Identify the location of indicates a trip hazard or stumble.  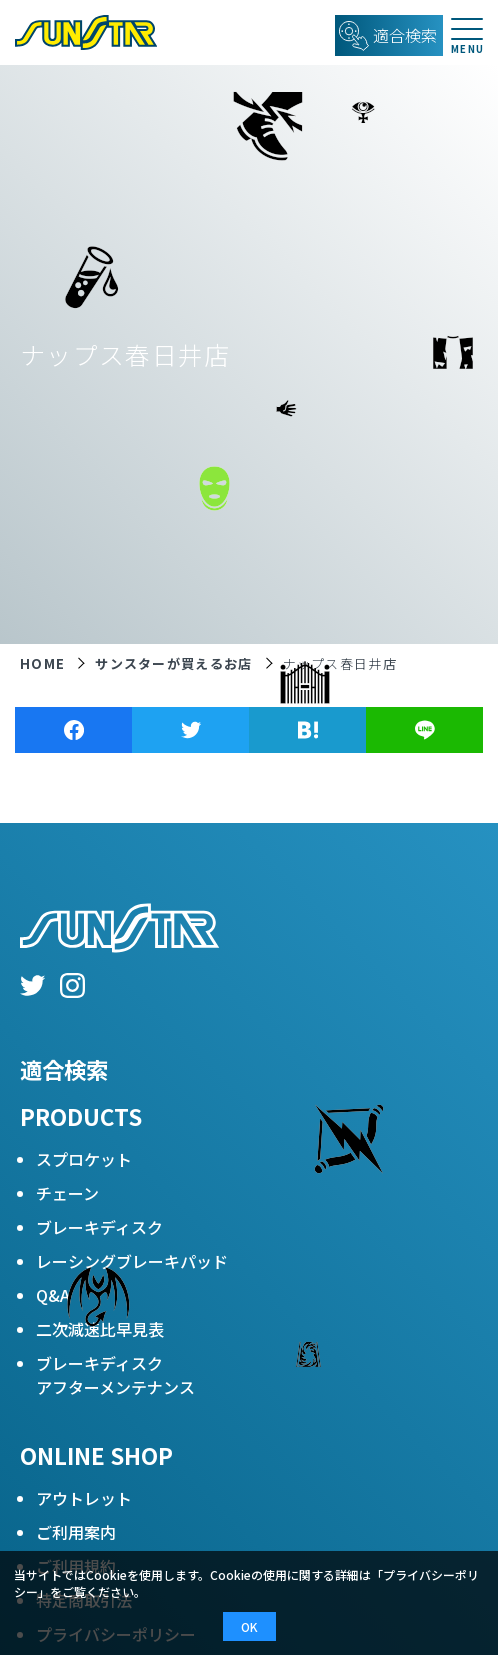
(268, 126).